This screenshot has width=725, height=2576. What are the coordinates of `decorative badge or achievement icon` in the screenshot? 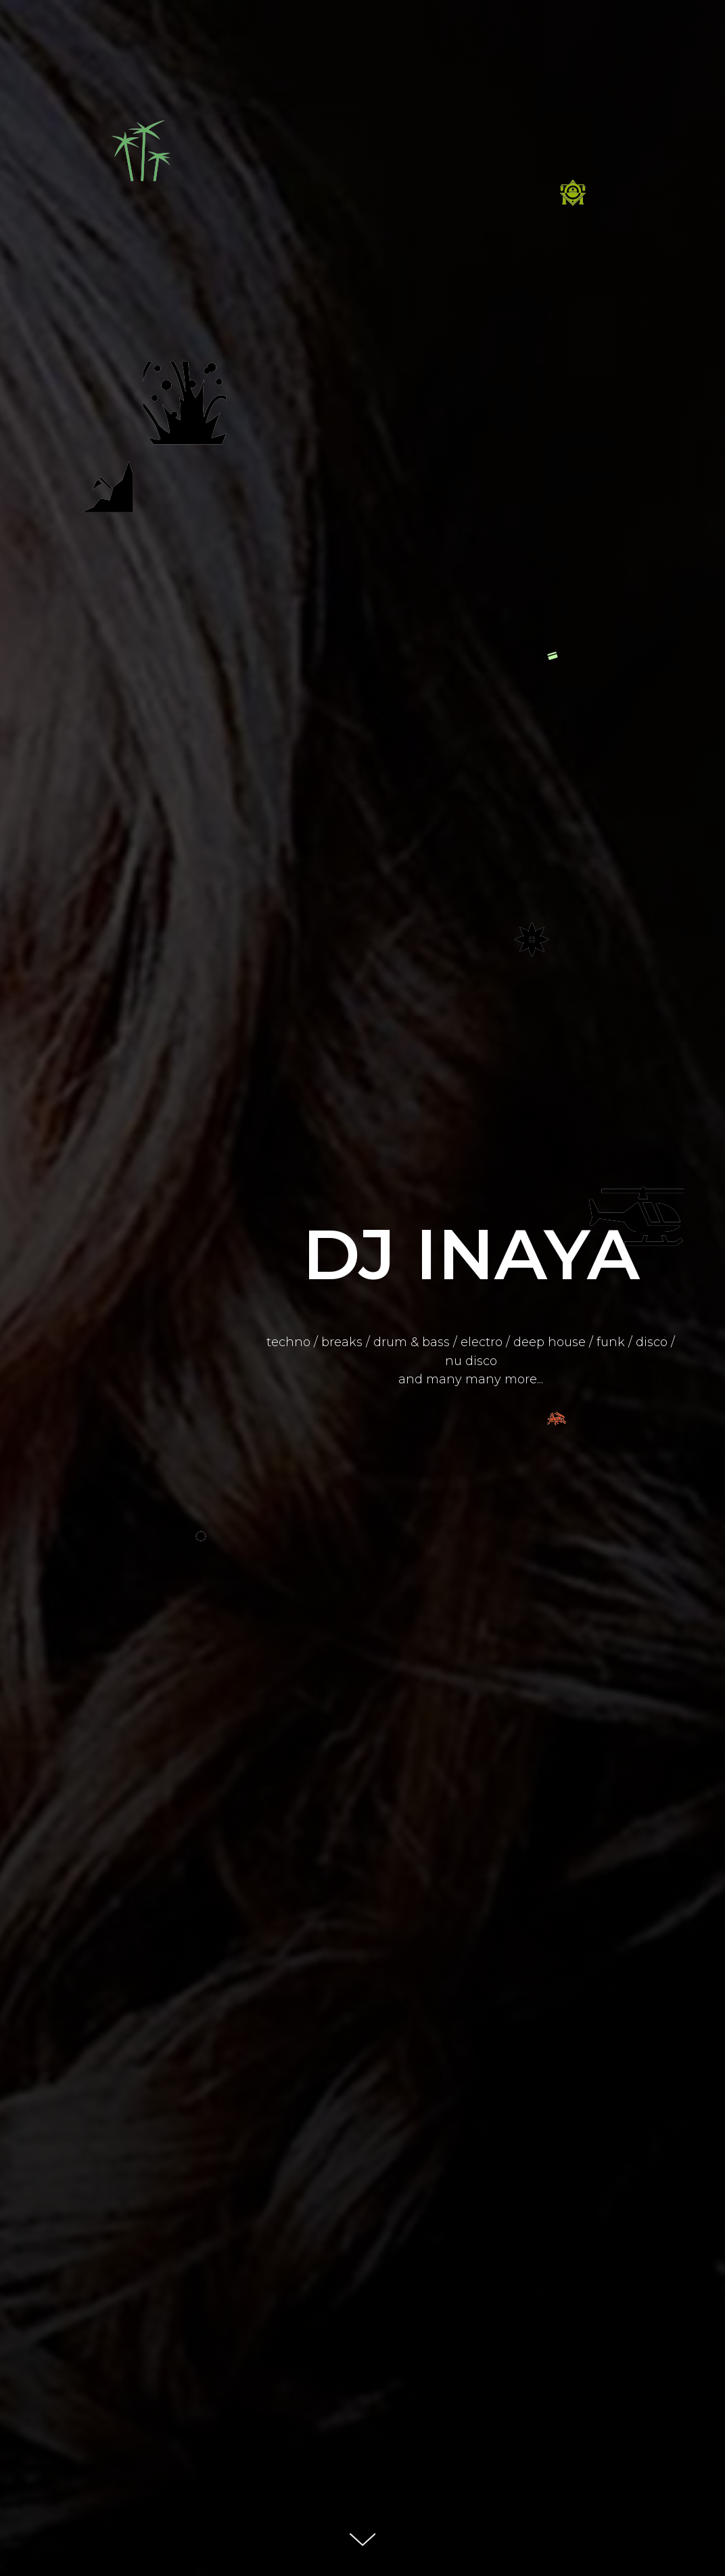 It's located at (532, 939).